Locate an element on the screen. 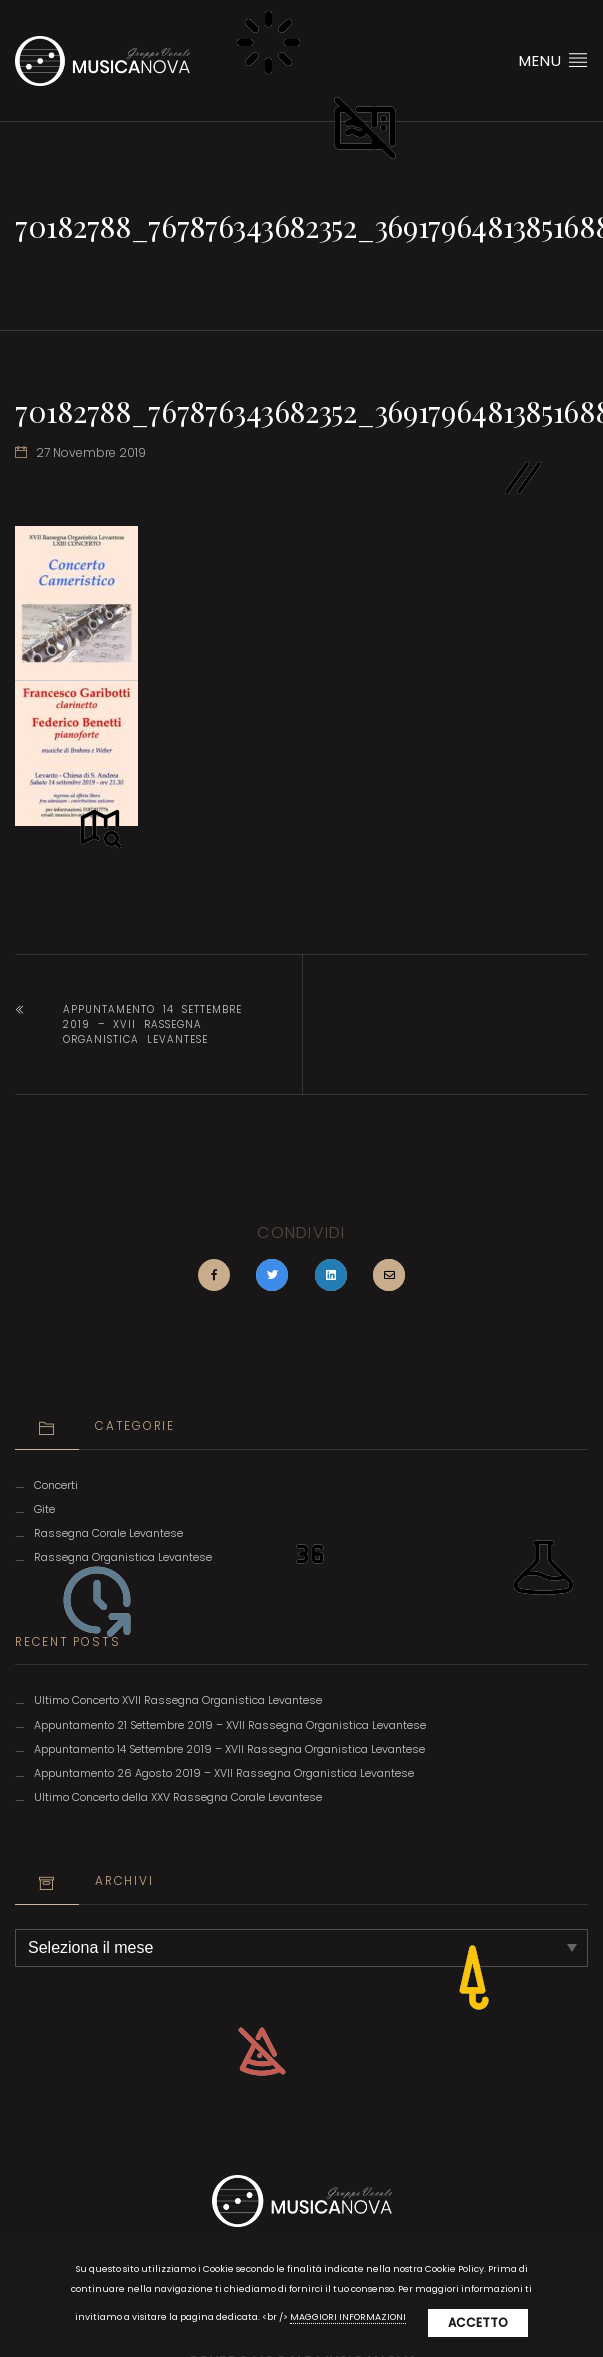 The height and width of the screenshot is (2357, 603). share a scheduled event or time is located at coordinates (97, 1600).